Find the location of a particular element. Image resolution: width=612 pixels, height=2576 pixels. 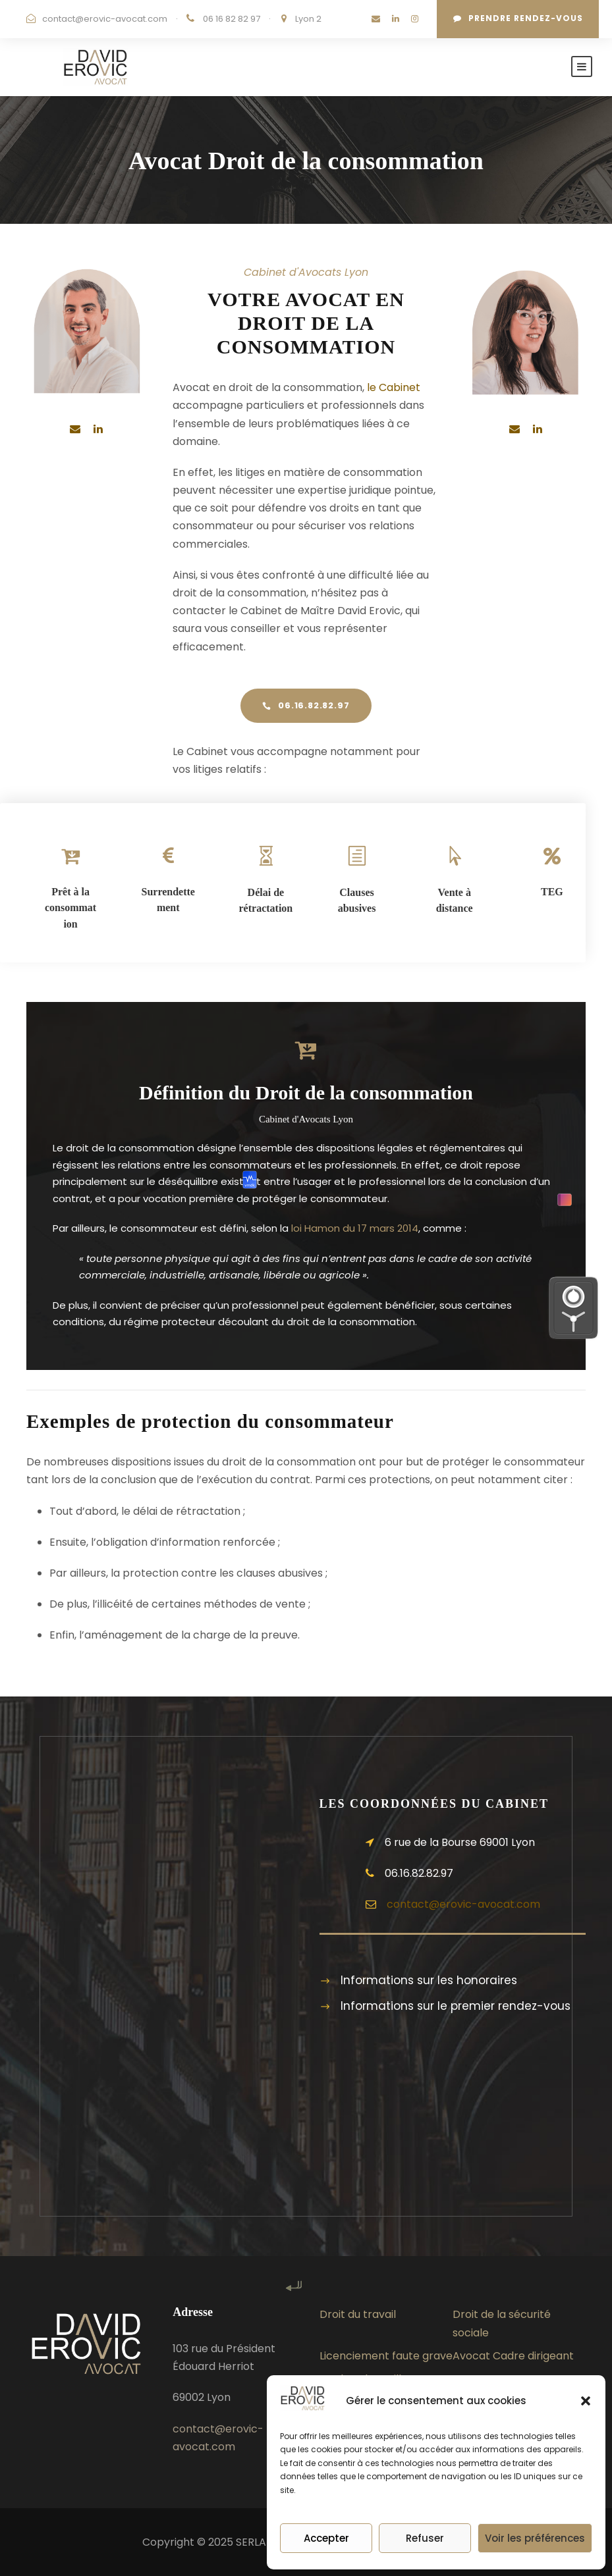

virtualbox virtual disk image file is located at coordinates (250, 1180).